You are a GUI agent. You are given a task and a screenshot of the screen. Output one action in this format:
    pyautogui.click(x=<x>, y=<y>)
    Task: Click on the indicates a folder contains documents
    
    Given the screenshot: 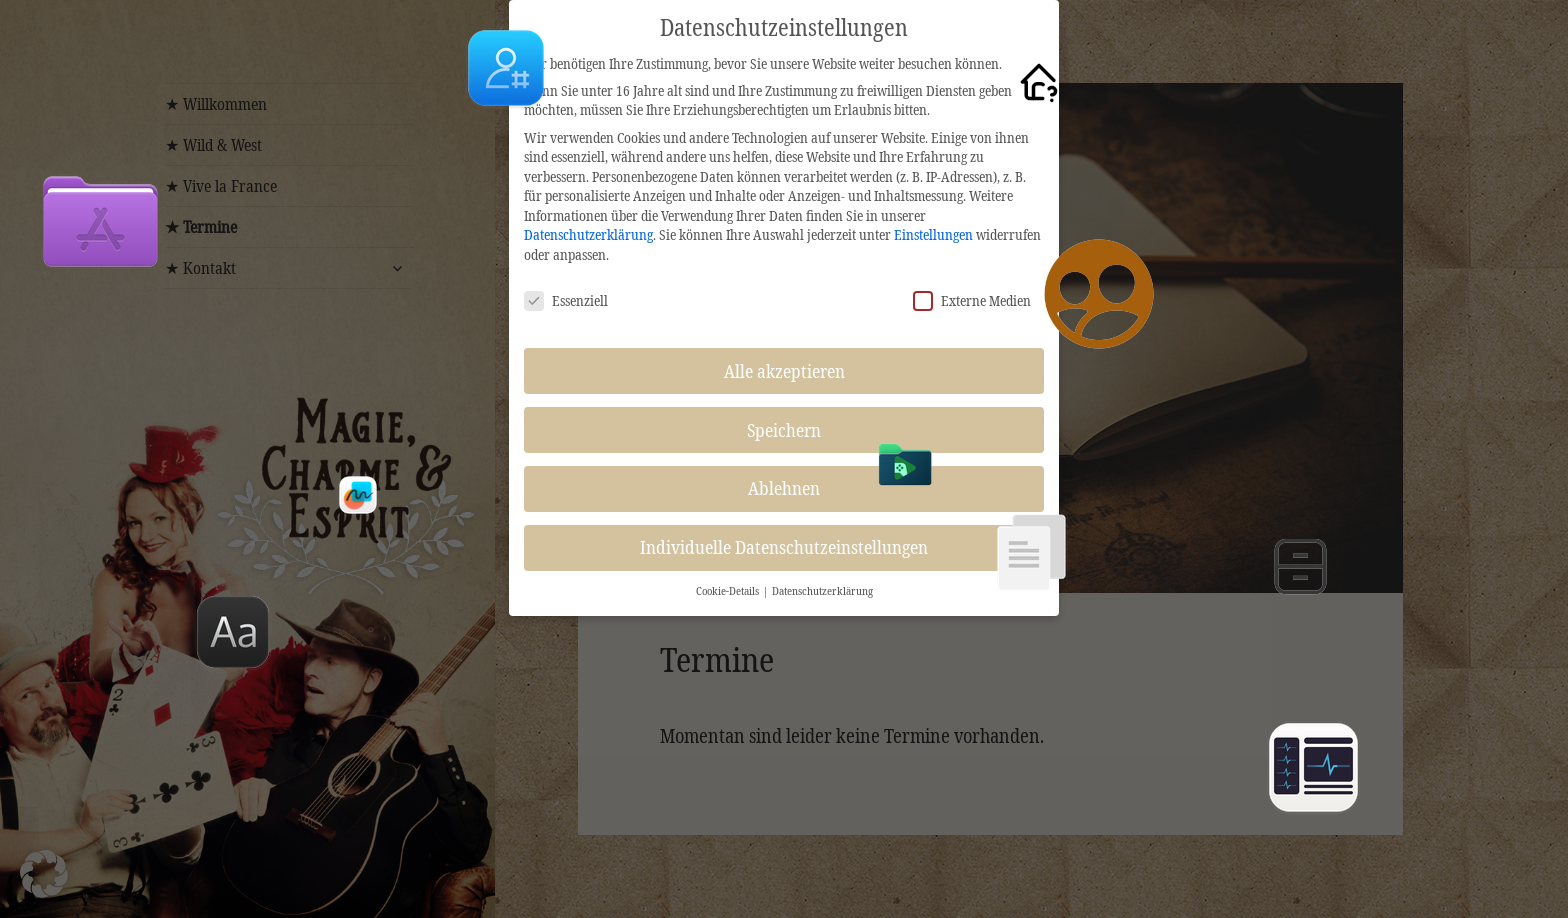 What is the action you would take?
    pyautogui.click(x=1031, y=552)
    